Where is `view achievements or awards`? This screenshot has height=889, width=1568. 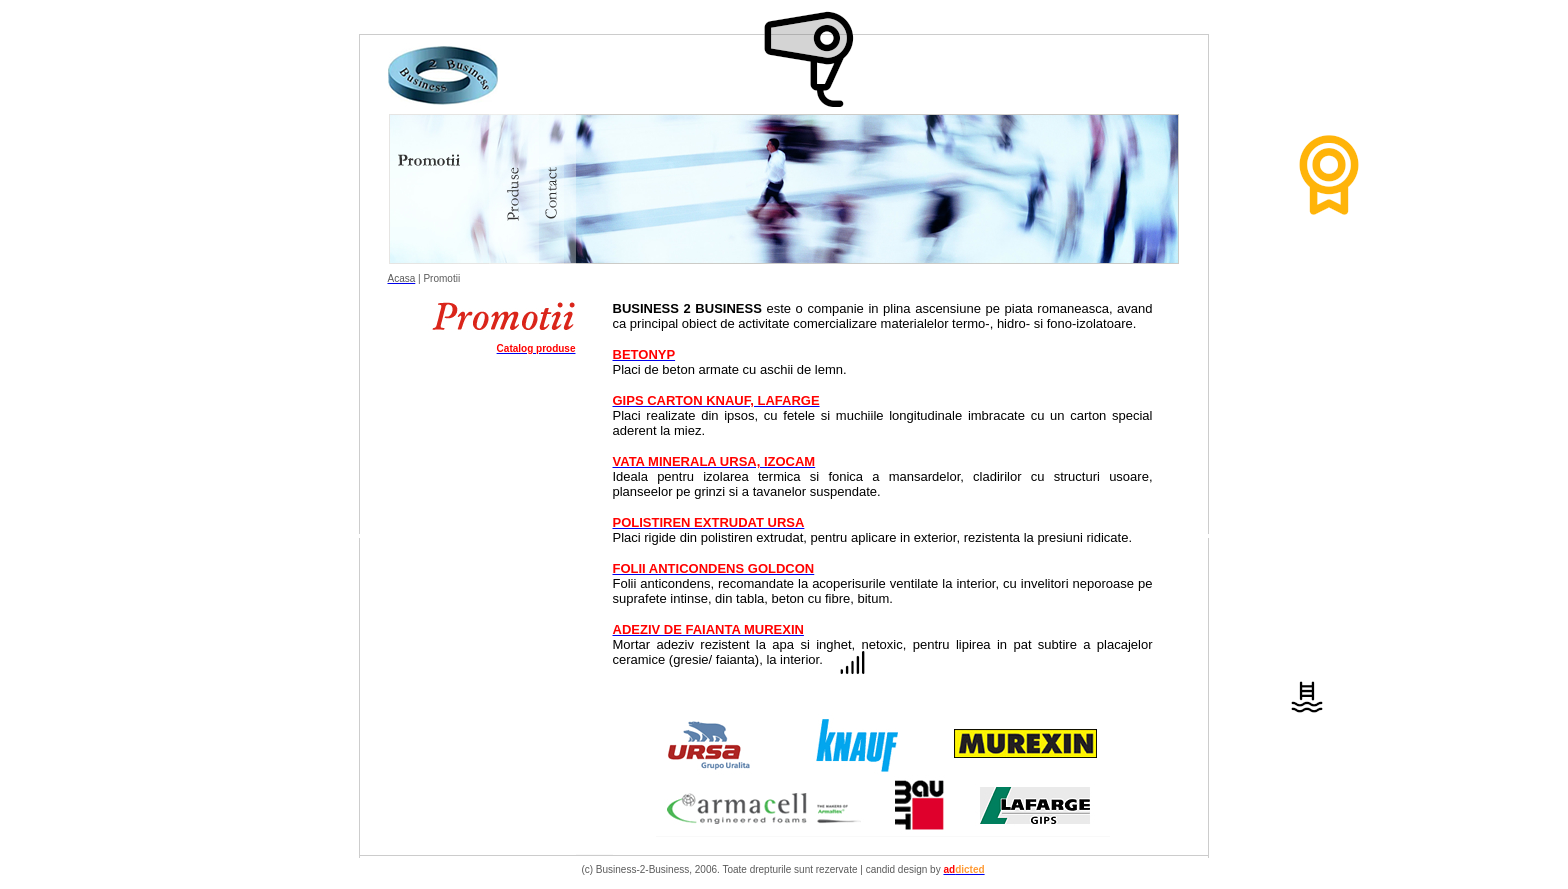 view achievements or awards is located at coordinates (1329, 175).